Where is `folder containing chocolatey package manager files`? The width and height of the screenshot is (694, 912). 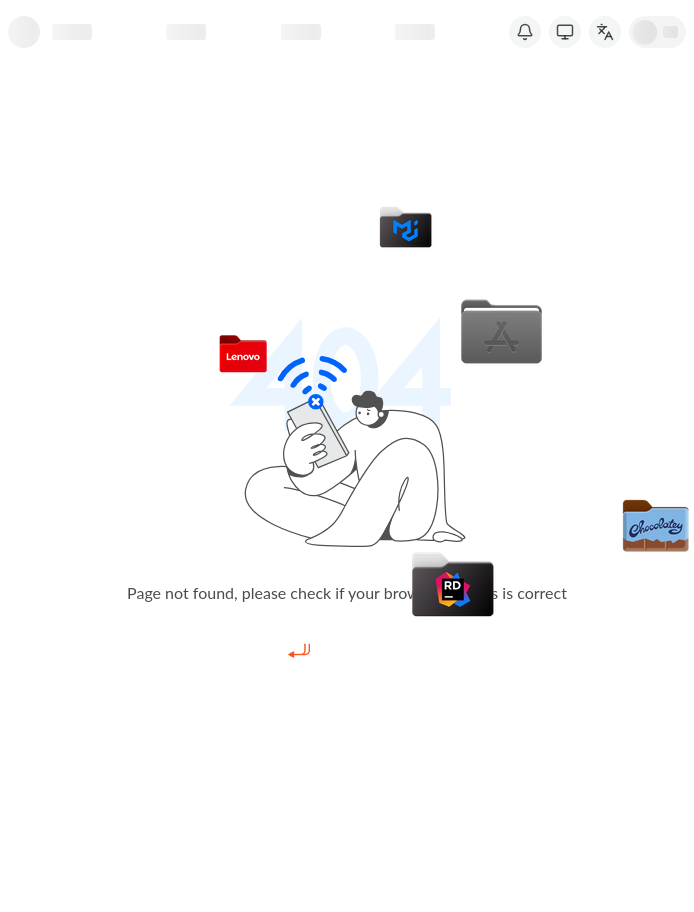
folder containing chocolatey package manager files is located at coordinates (655, 527).